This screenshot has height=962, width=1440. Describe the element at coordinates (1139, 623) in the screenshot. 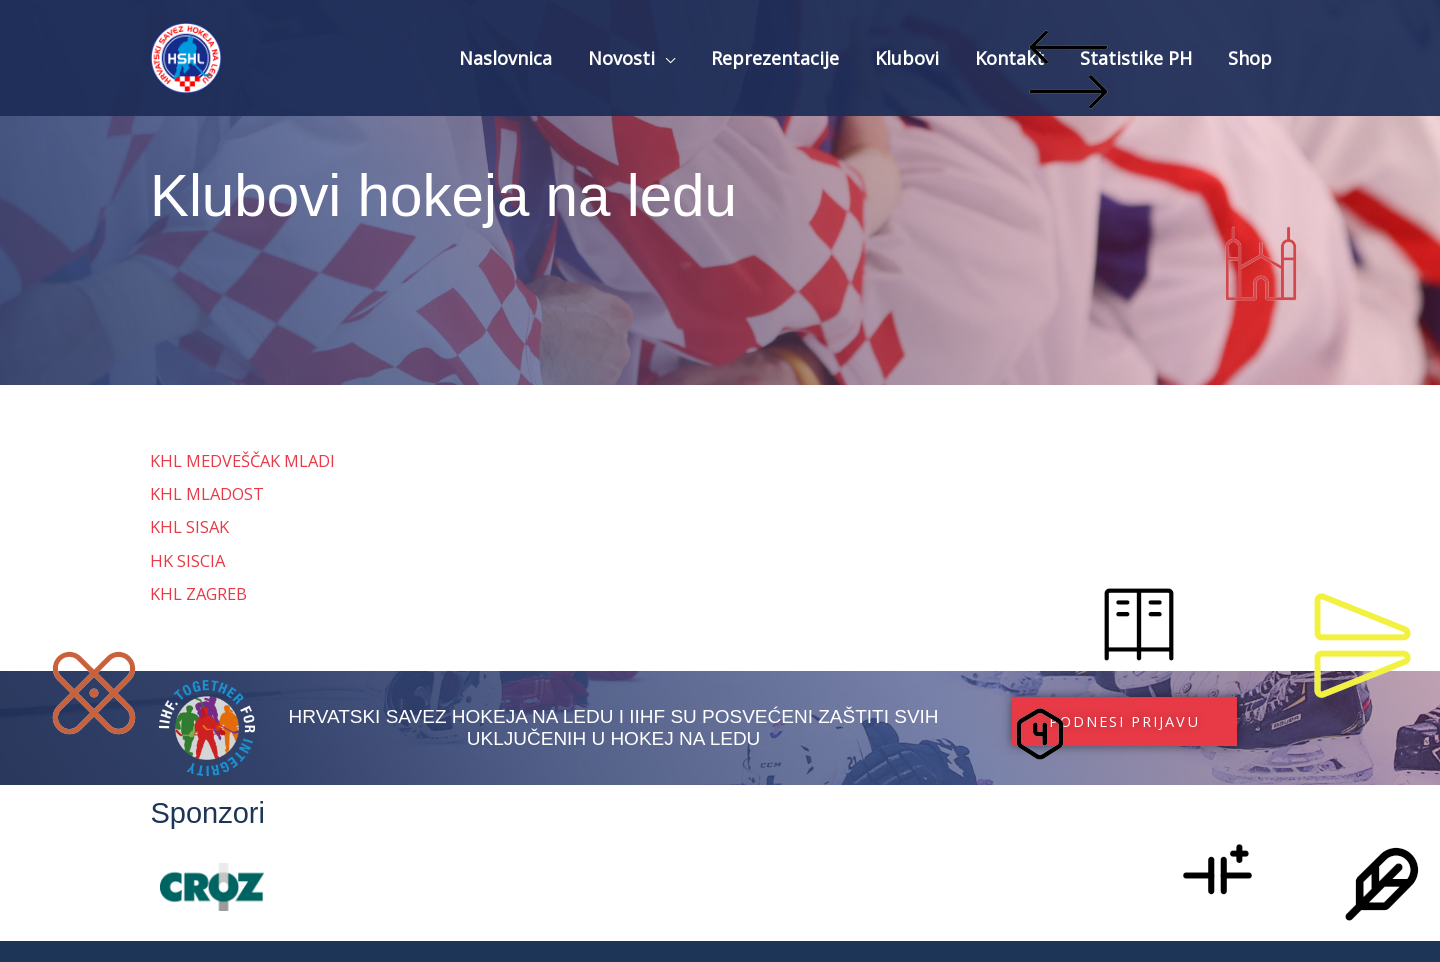

I see `access storage lockers` at that location.